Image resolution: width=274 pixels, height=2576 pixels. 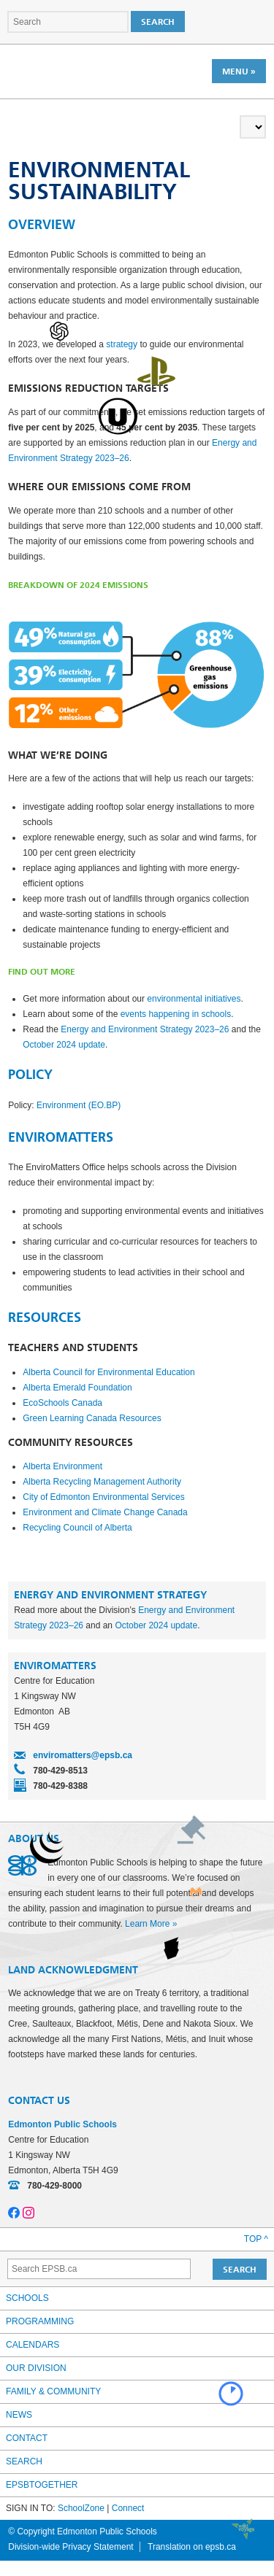 I want to click on place a bid on an auction item, so click(x=191, y=1830).